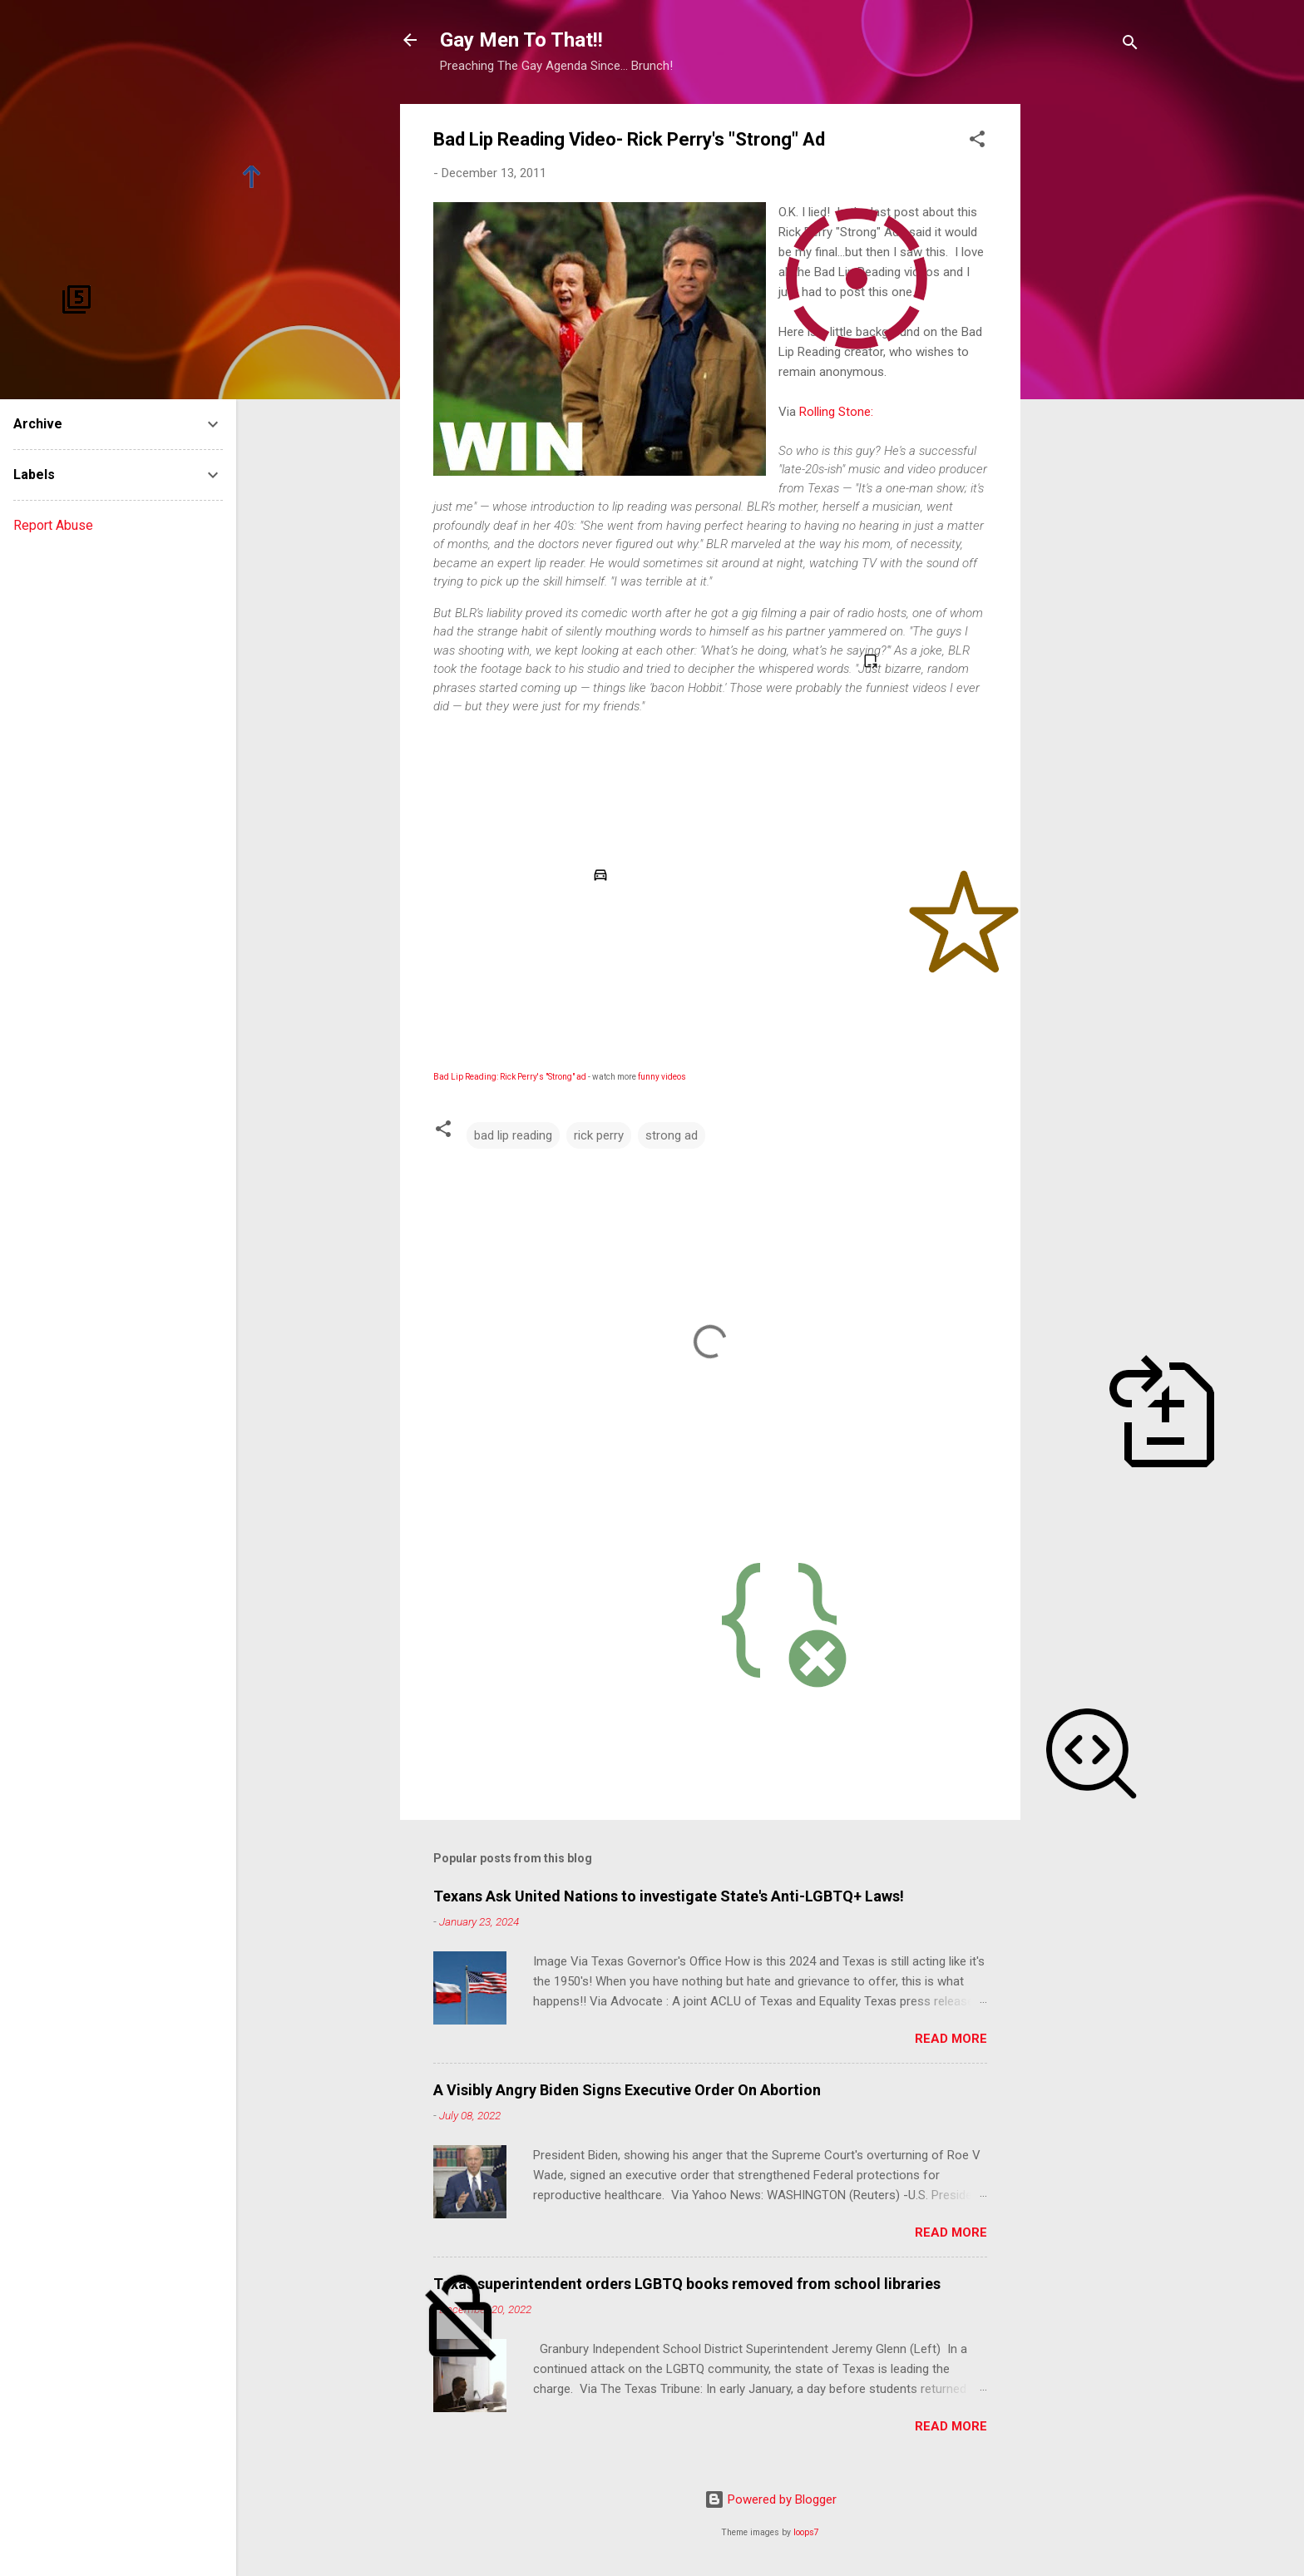 This screenshot has height=2576, width=1304. What do you see at coordinates (779, 1620) in the screenshot?
I see `indicates a syntax error with mismatched brackets` at bounding box center [779, 1620].